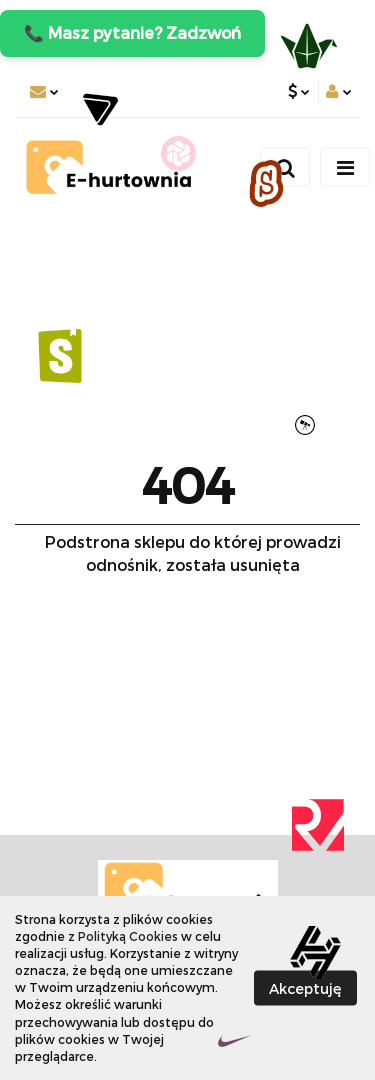  What do you see at coordinates (266, 183) in the screenshot?
I see `open scratch programming environment` at bounding box center [266, 183].